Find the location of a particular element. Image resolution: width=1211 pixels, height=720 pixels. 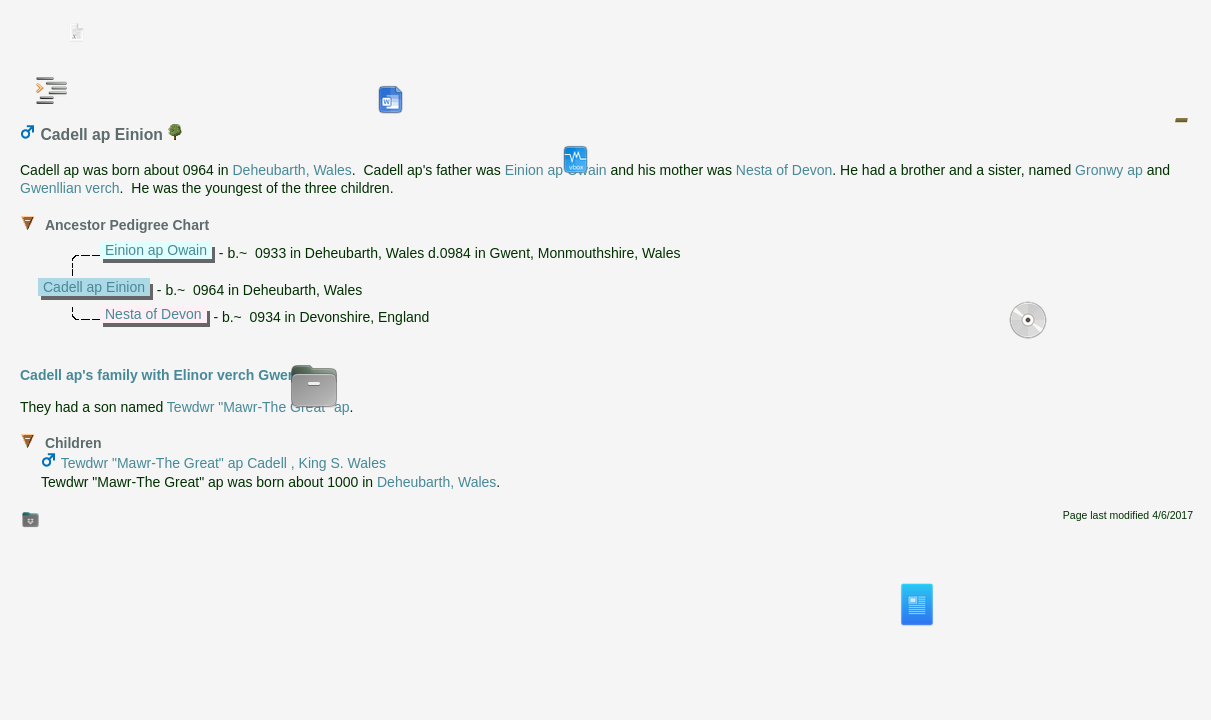

indicates a DVD-RAM disc or optical media device is located at coordinates (1028, 320).